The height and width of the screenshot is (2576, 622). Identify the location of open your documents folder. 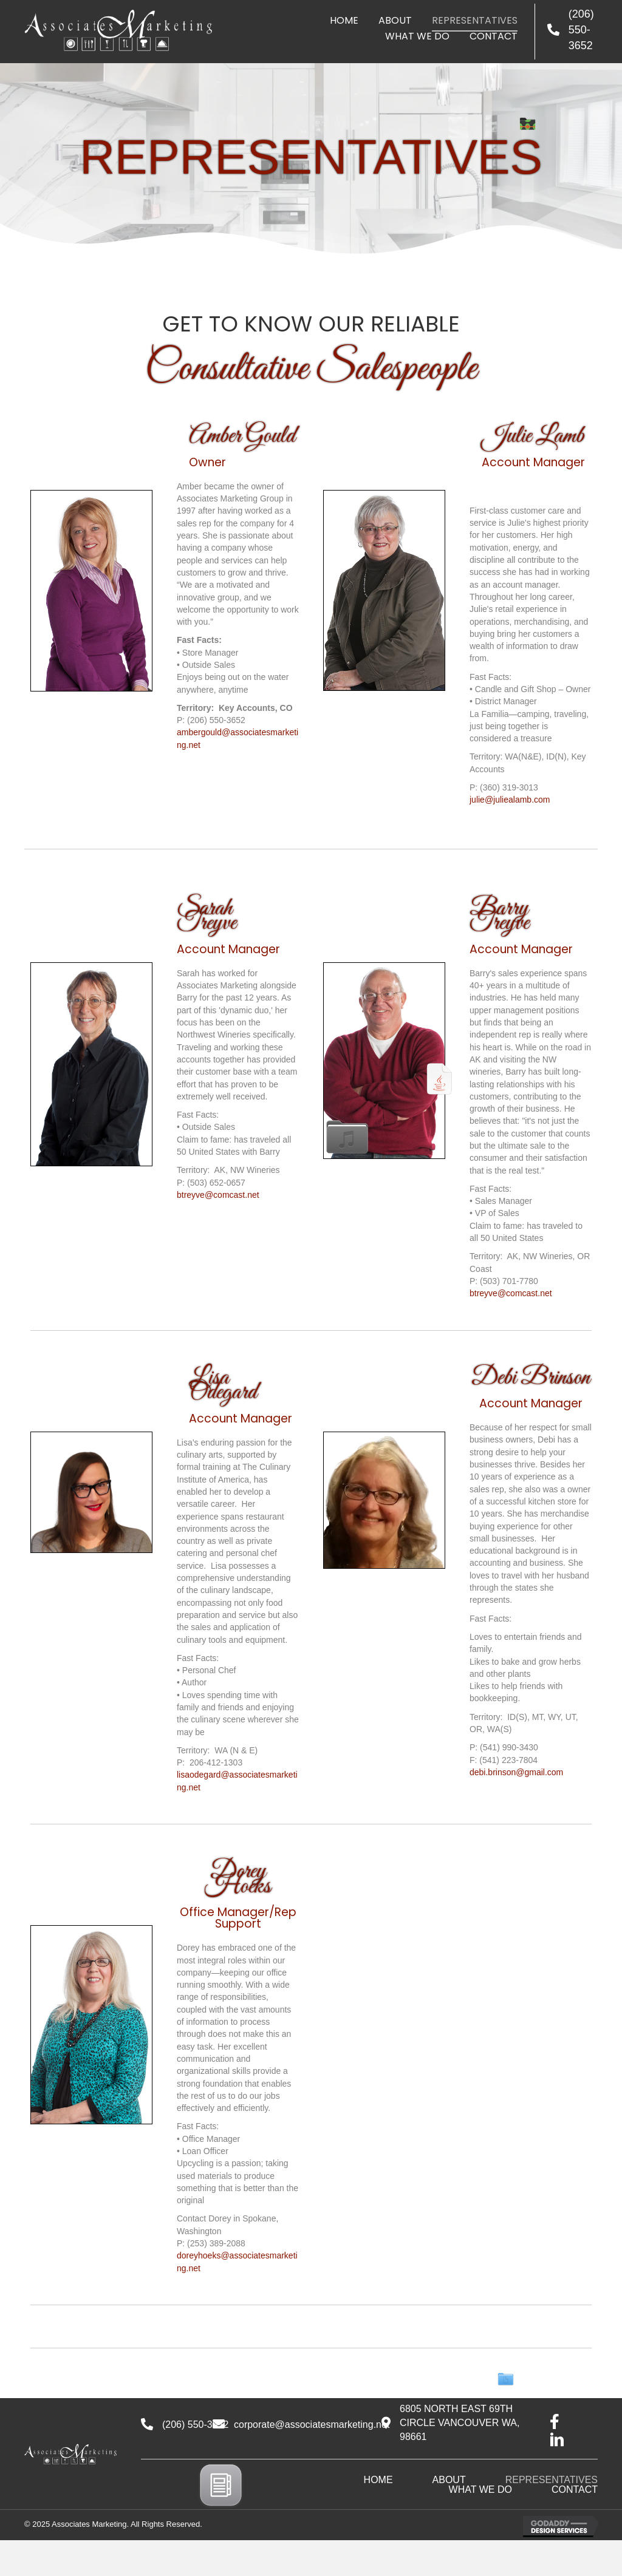
(505, 2379).